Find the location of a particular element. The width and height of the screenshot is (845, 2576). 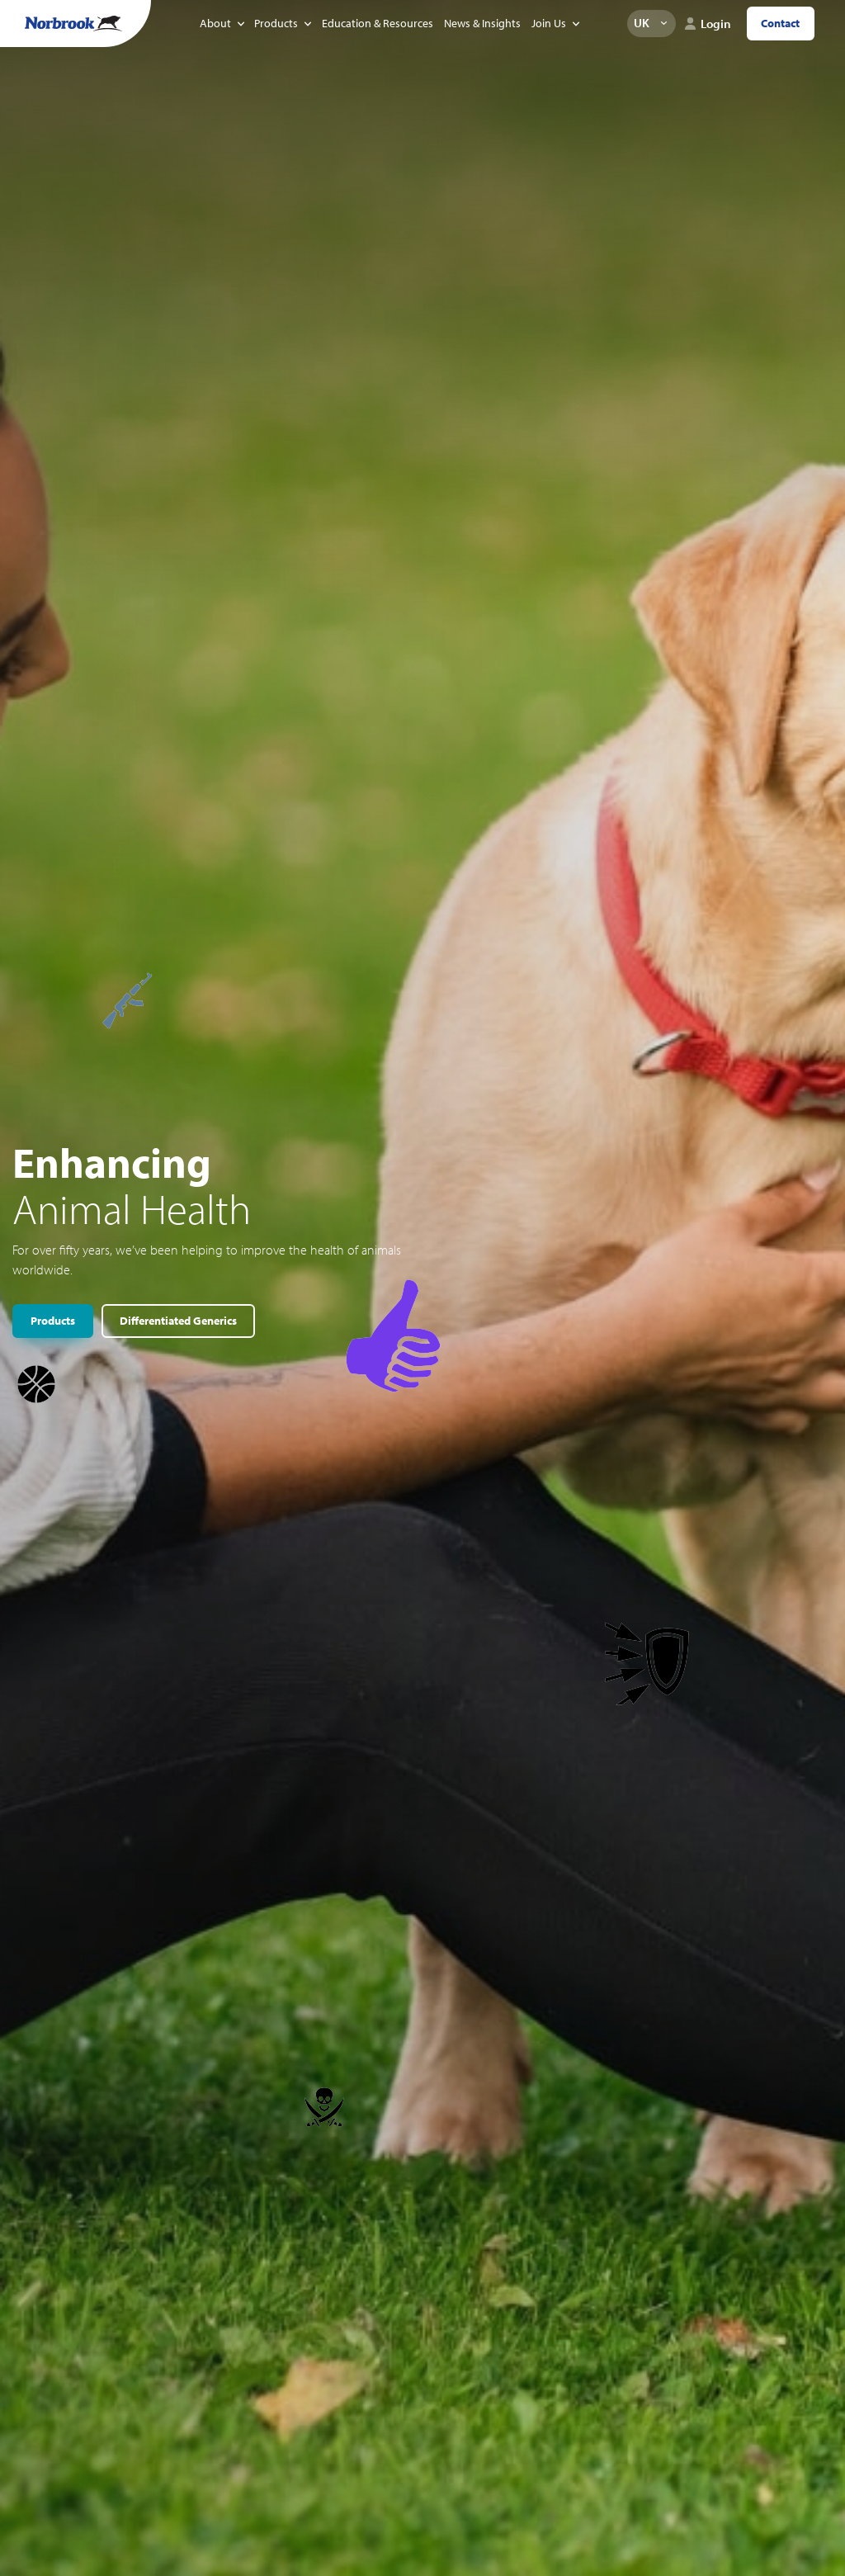

access basketball or sports content is located at coordinates (36, 1384).